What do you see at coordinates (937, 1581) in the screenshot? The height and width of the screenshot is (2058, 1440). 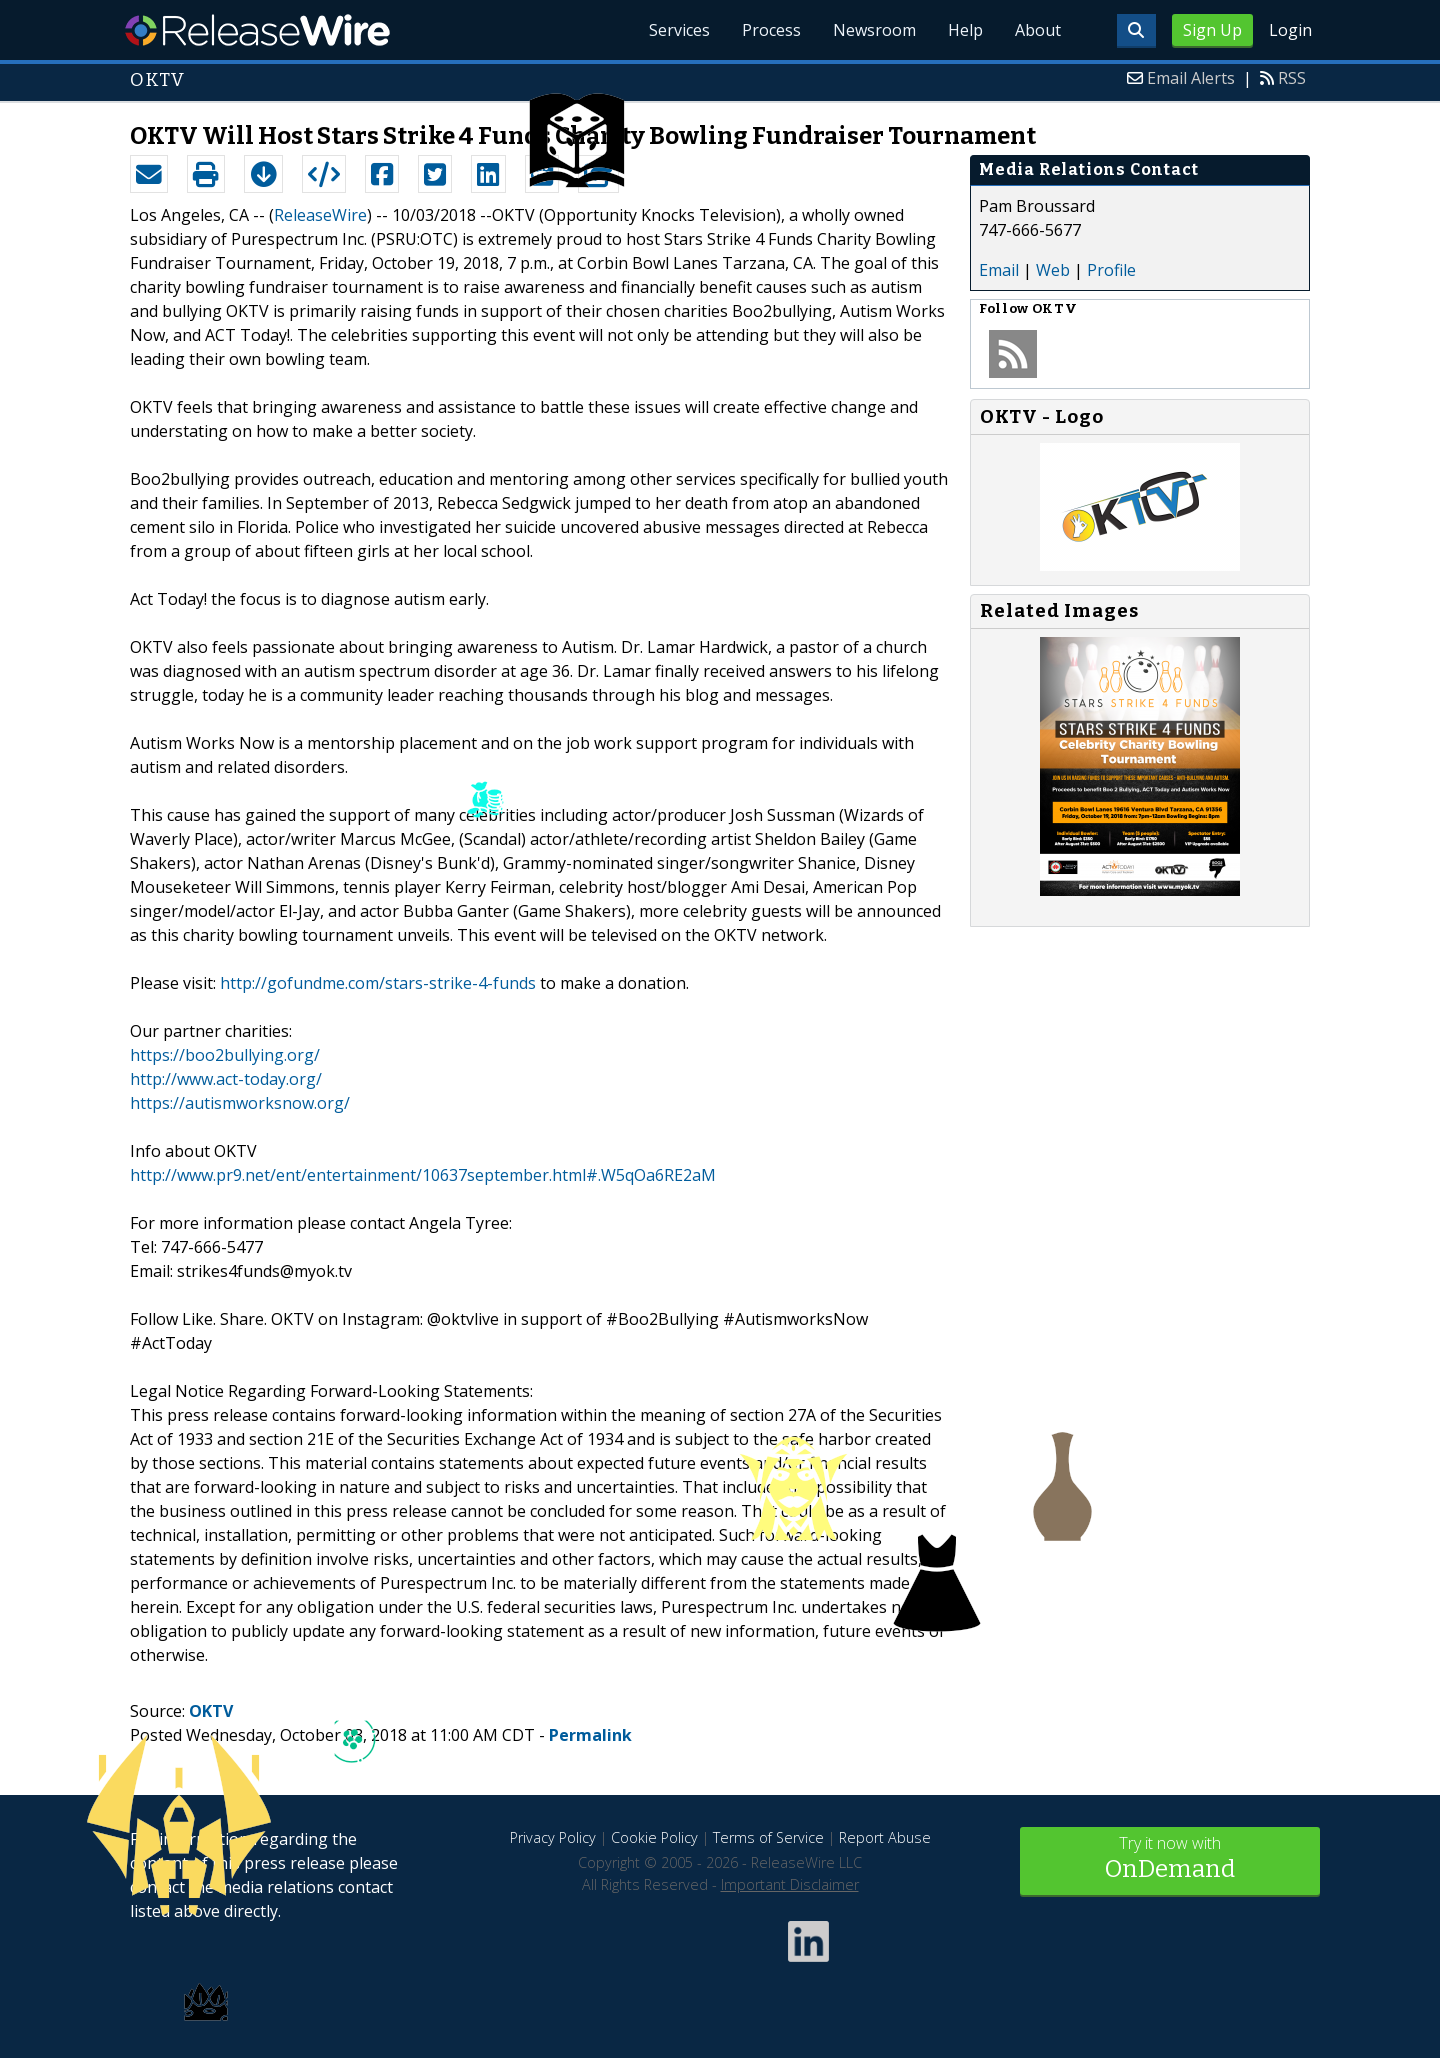 I see `browse dresses or women's clothing` at bounding box center [937, 1581].